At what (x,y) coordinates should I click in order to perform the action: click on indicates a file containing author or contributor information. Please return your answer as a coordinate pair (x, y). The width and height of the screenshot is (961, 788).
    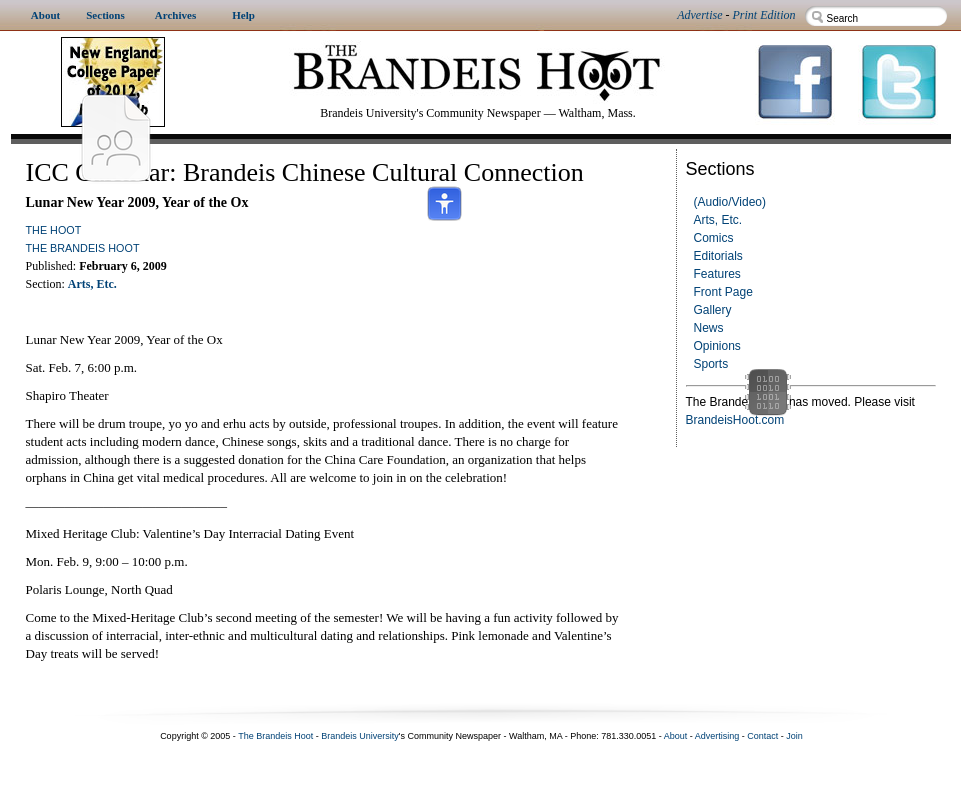
    Looking at the image, I should click on (116, 138).